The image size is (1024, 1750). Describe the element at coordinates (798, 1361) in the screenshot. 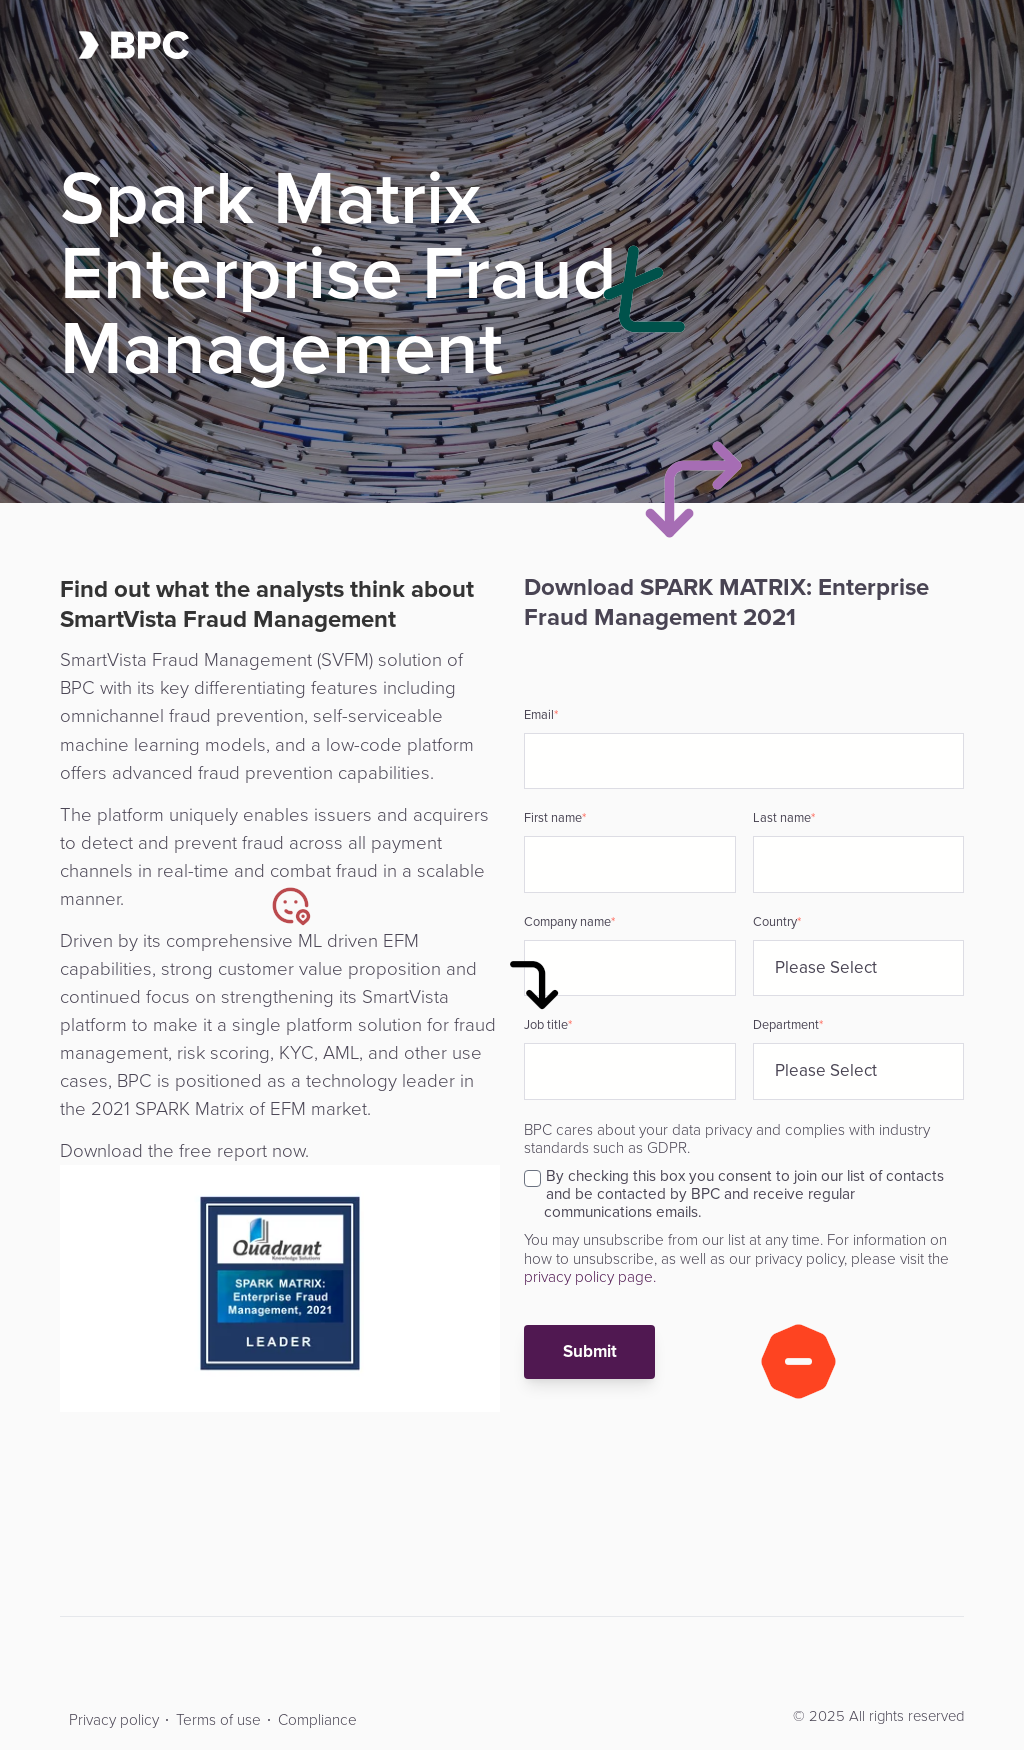

I see `remove or delete an item` at that location.